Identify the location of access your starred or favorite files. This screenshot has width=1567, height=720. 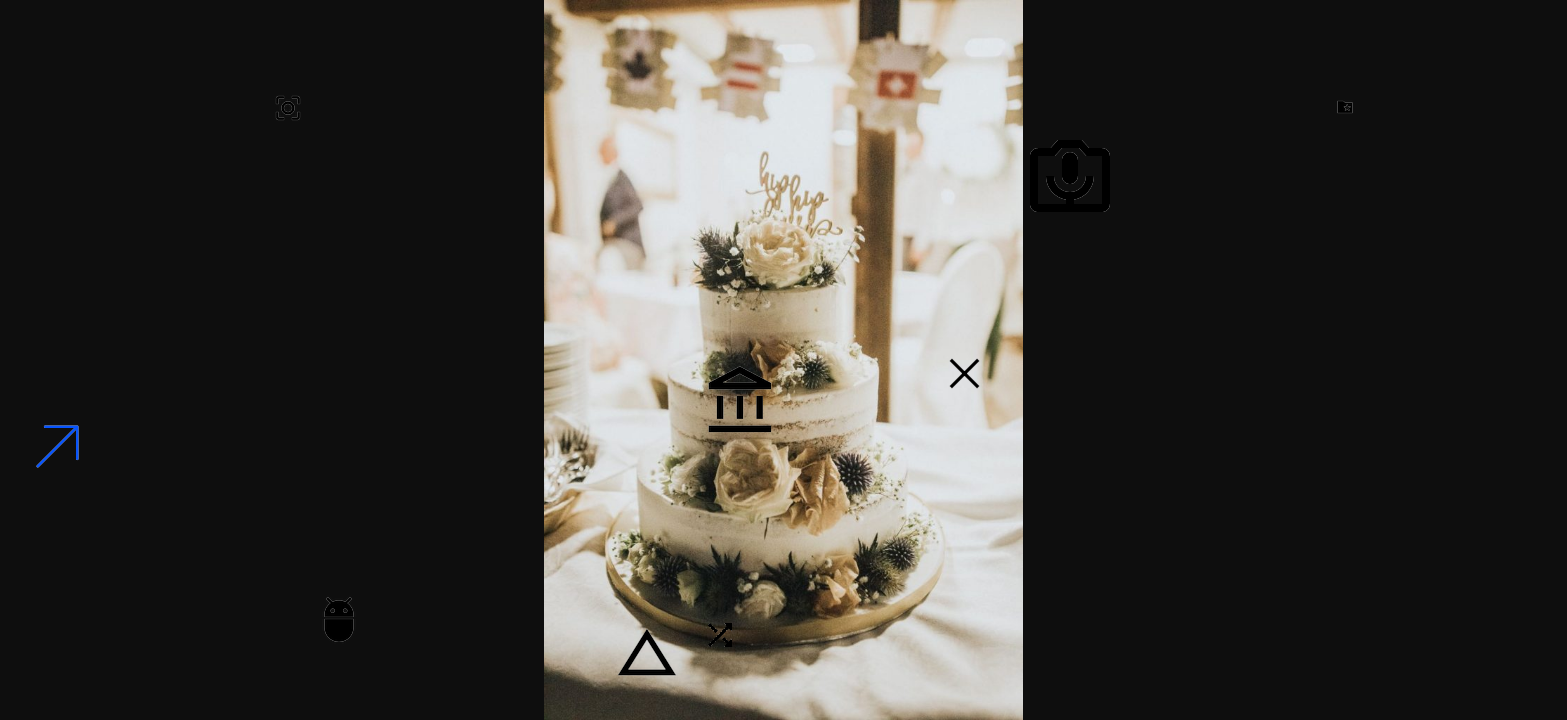
(1345, 107).